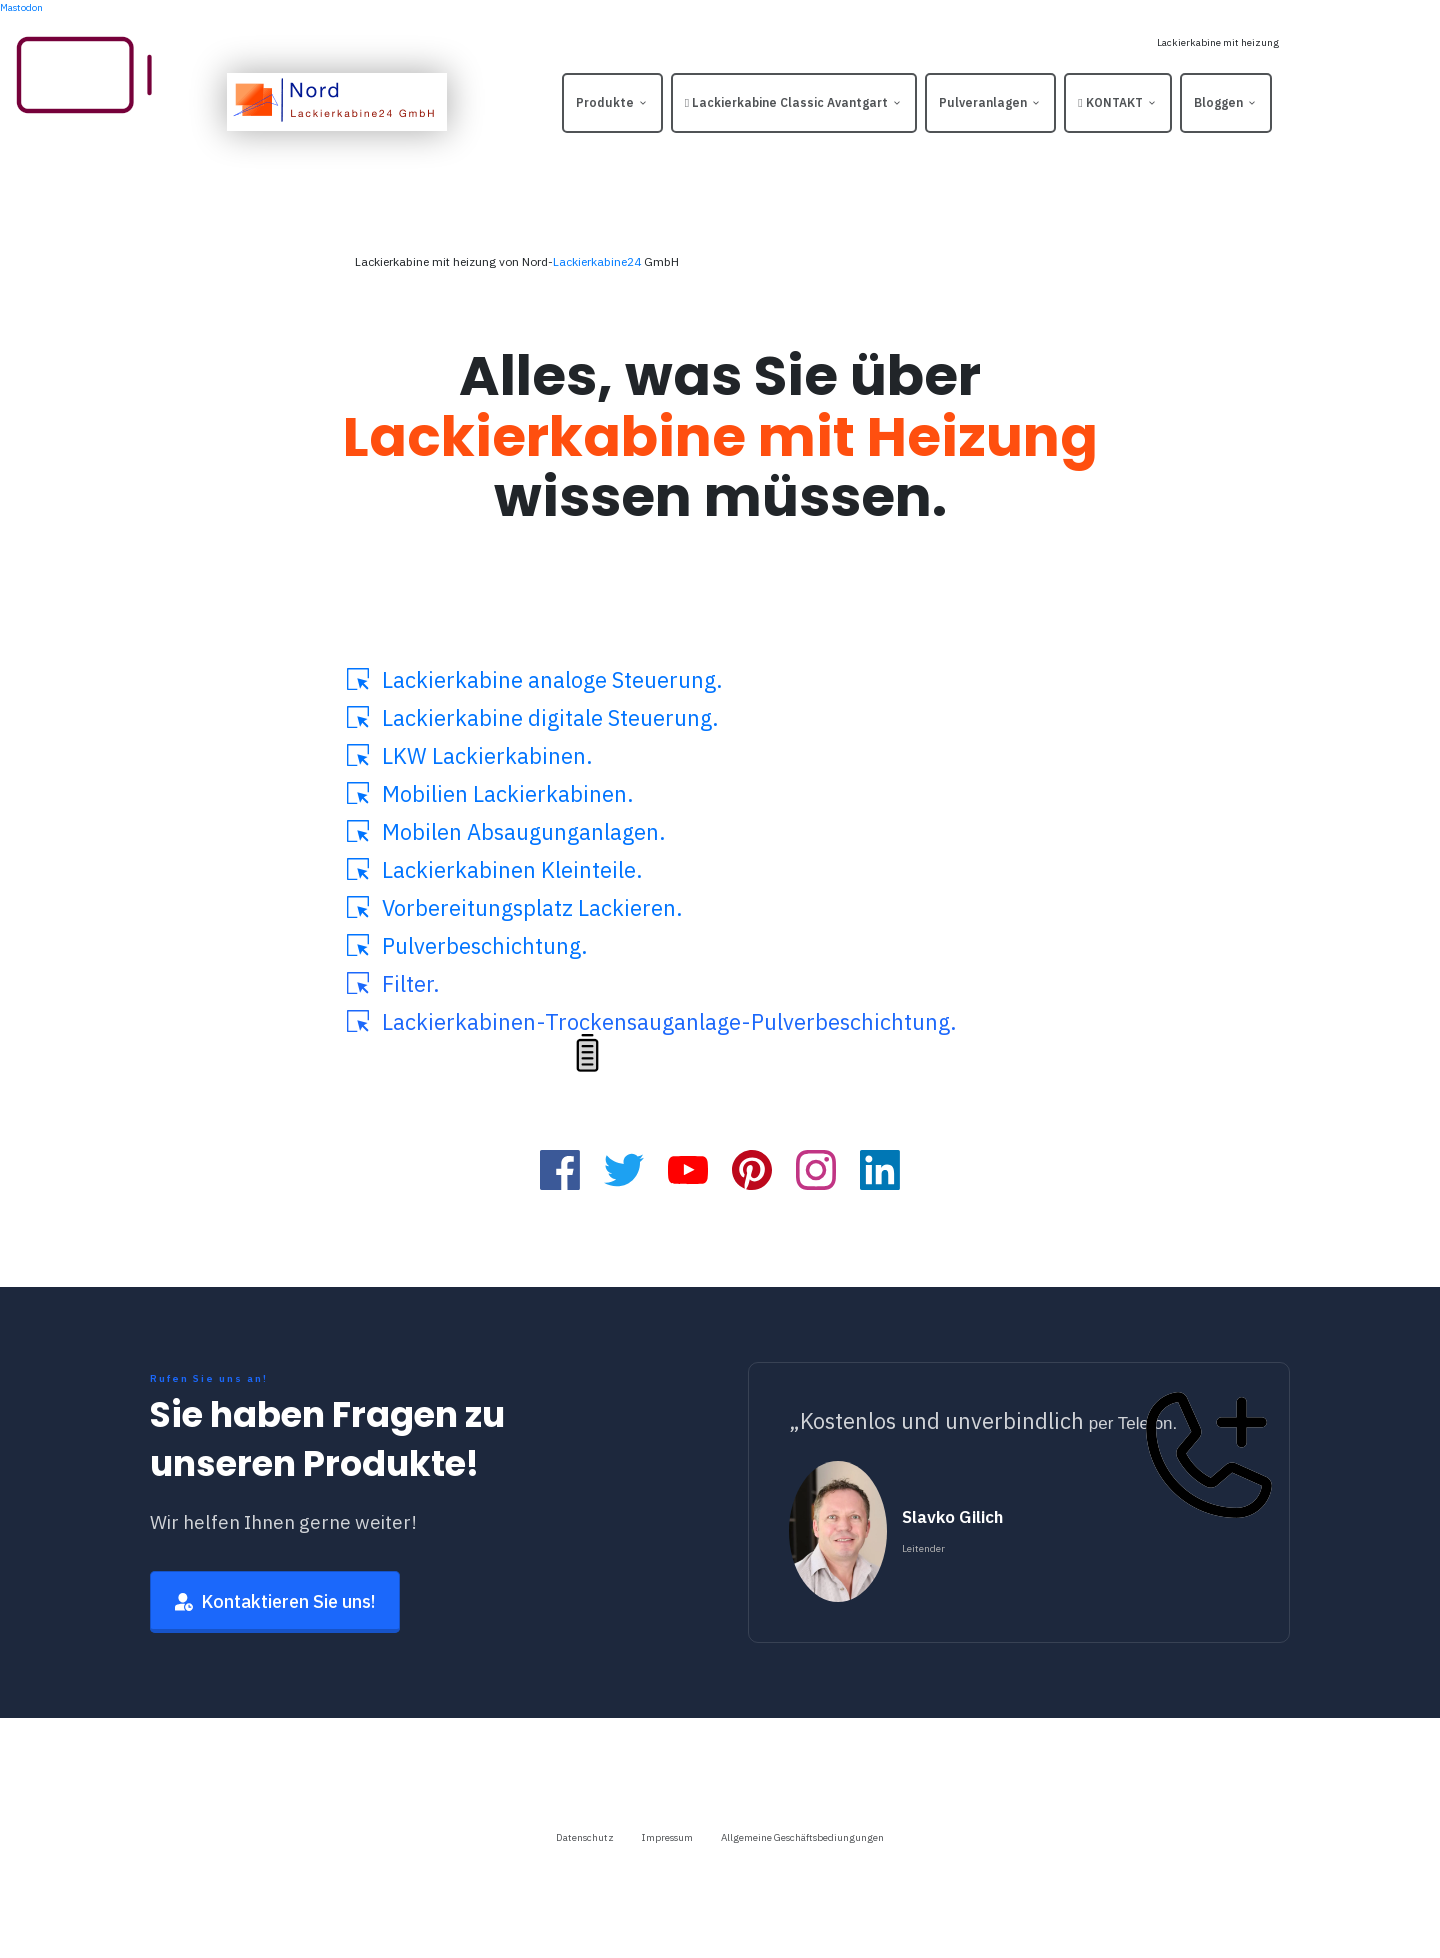  Describe the element at coordinates (587, 1053) in the screenshot. I see `indicates battery is fully charged` at that location.